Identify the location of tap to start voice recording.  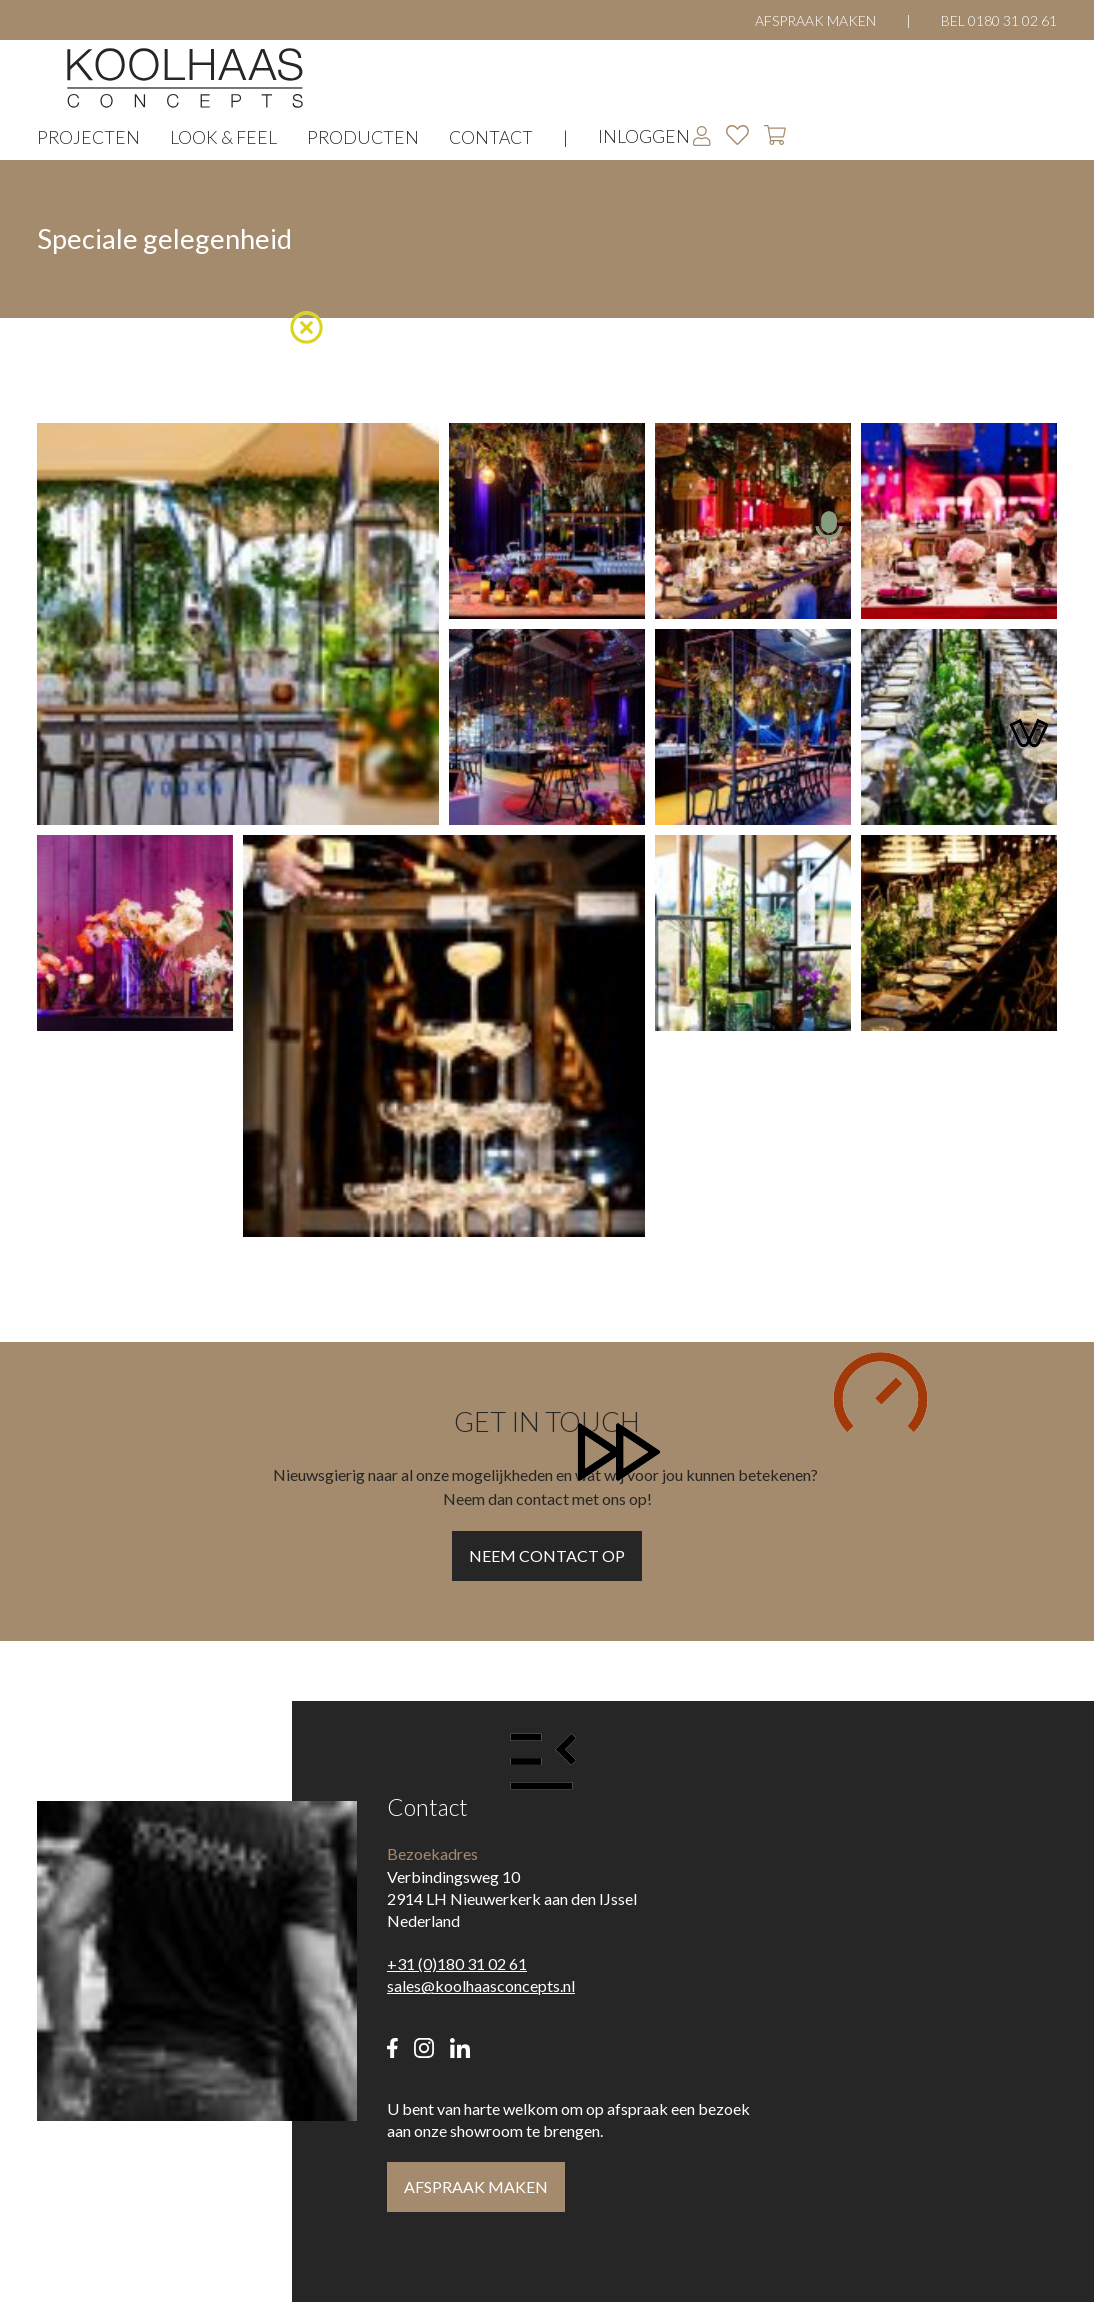
(829, 528).